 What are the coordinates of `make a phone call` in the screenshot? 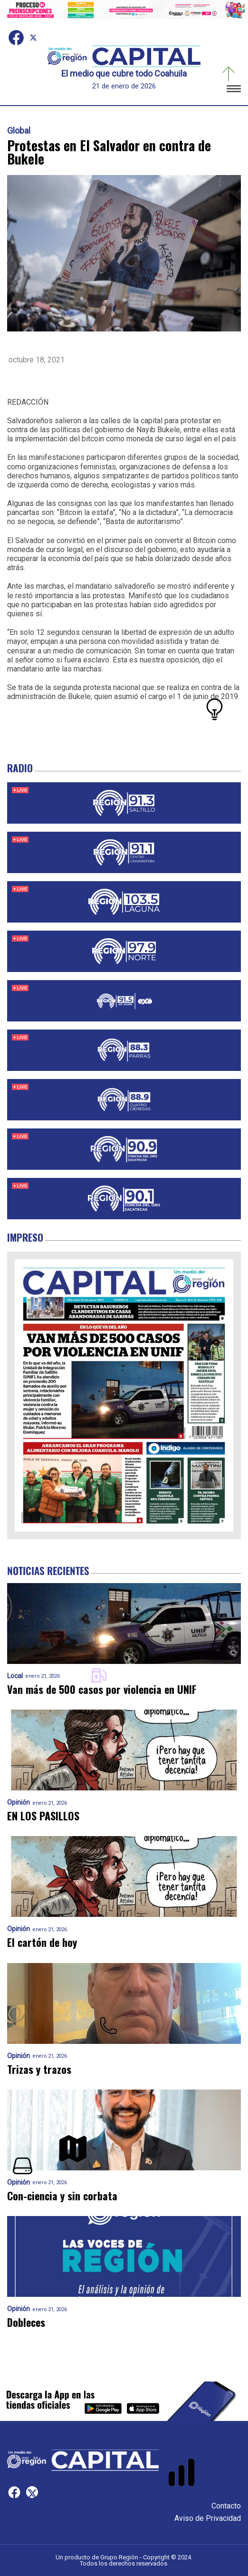 It's located at (108, 2025).